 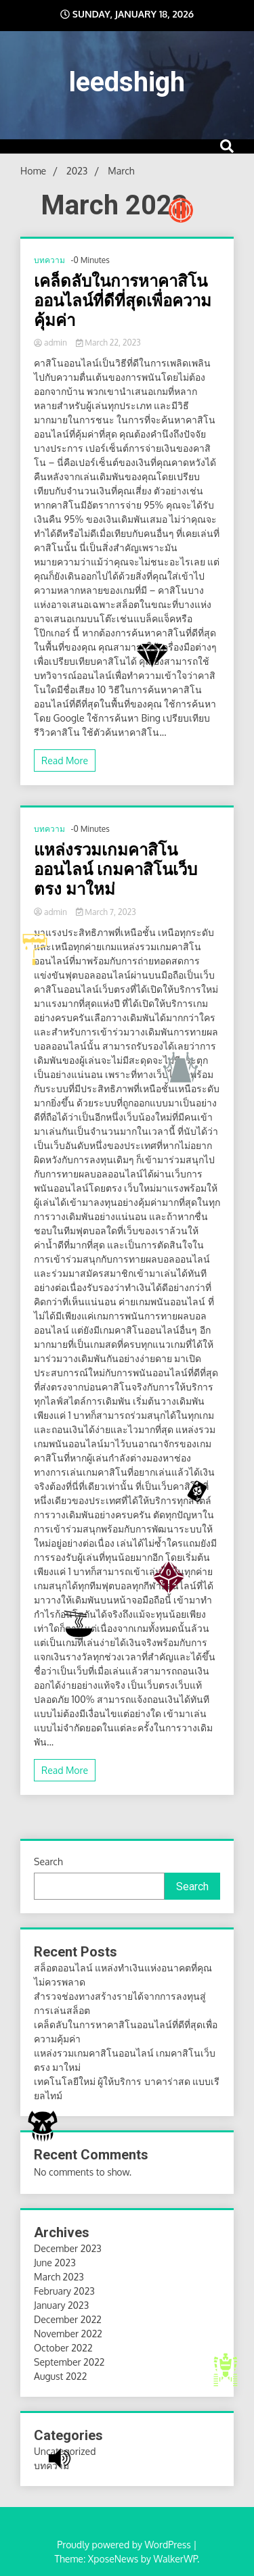 I want to click on ace of spades playing card, so click(x=197, y=1491).